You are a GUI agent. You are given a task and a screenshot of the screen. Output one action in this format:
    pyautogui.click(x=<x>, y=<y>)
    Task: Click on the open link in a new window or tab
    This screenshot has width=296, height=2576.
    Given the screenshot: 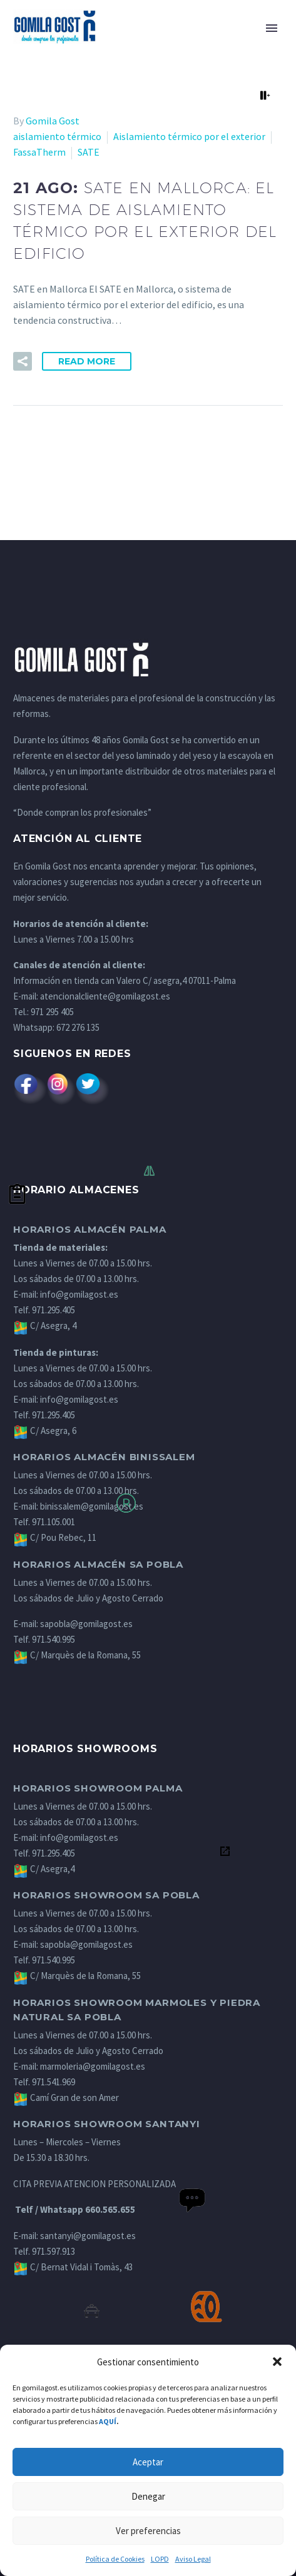 What is the action you would take?
    pyautogui.click(x=225, y=1851)
    